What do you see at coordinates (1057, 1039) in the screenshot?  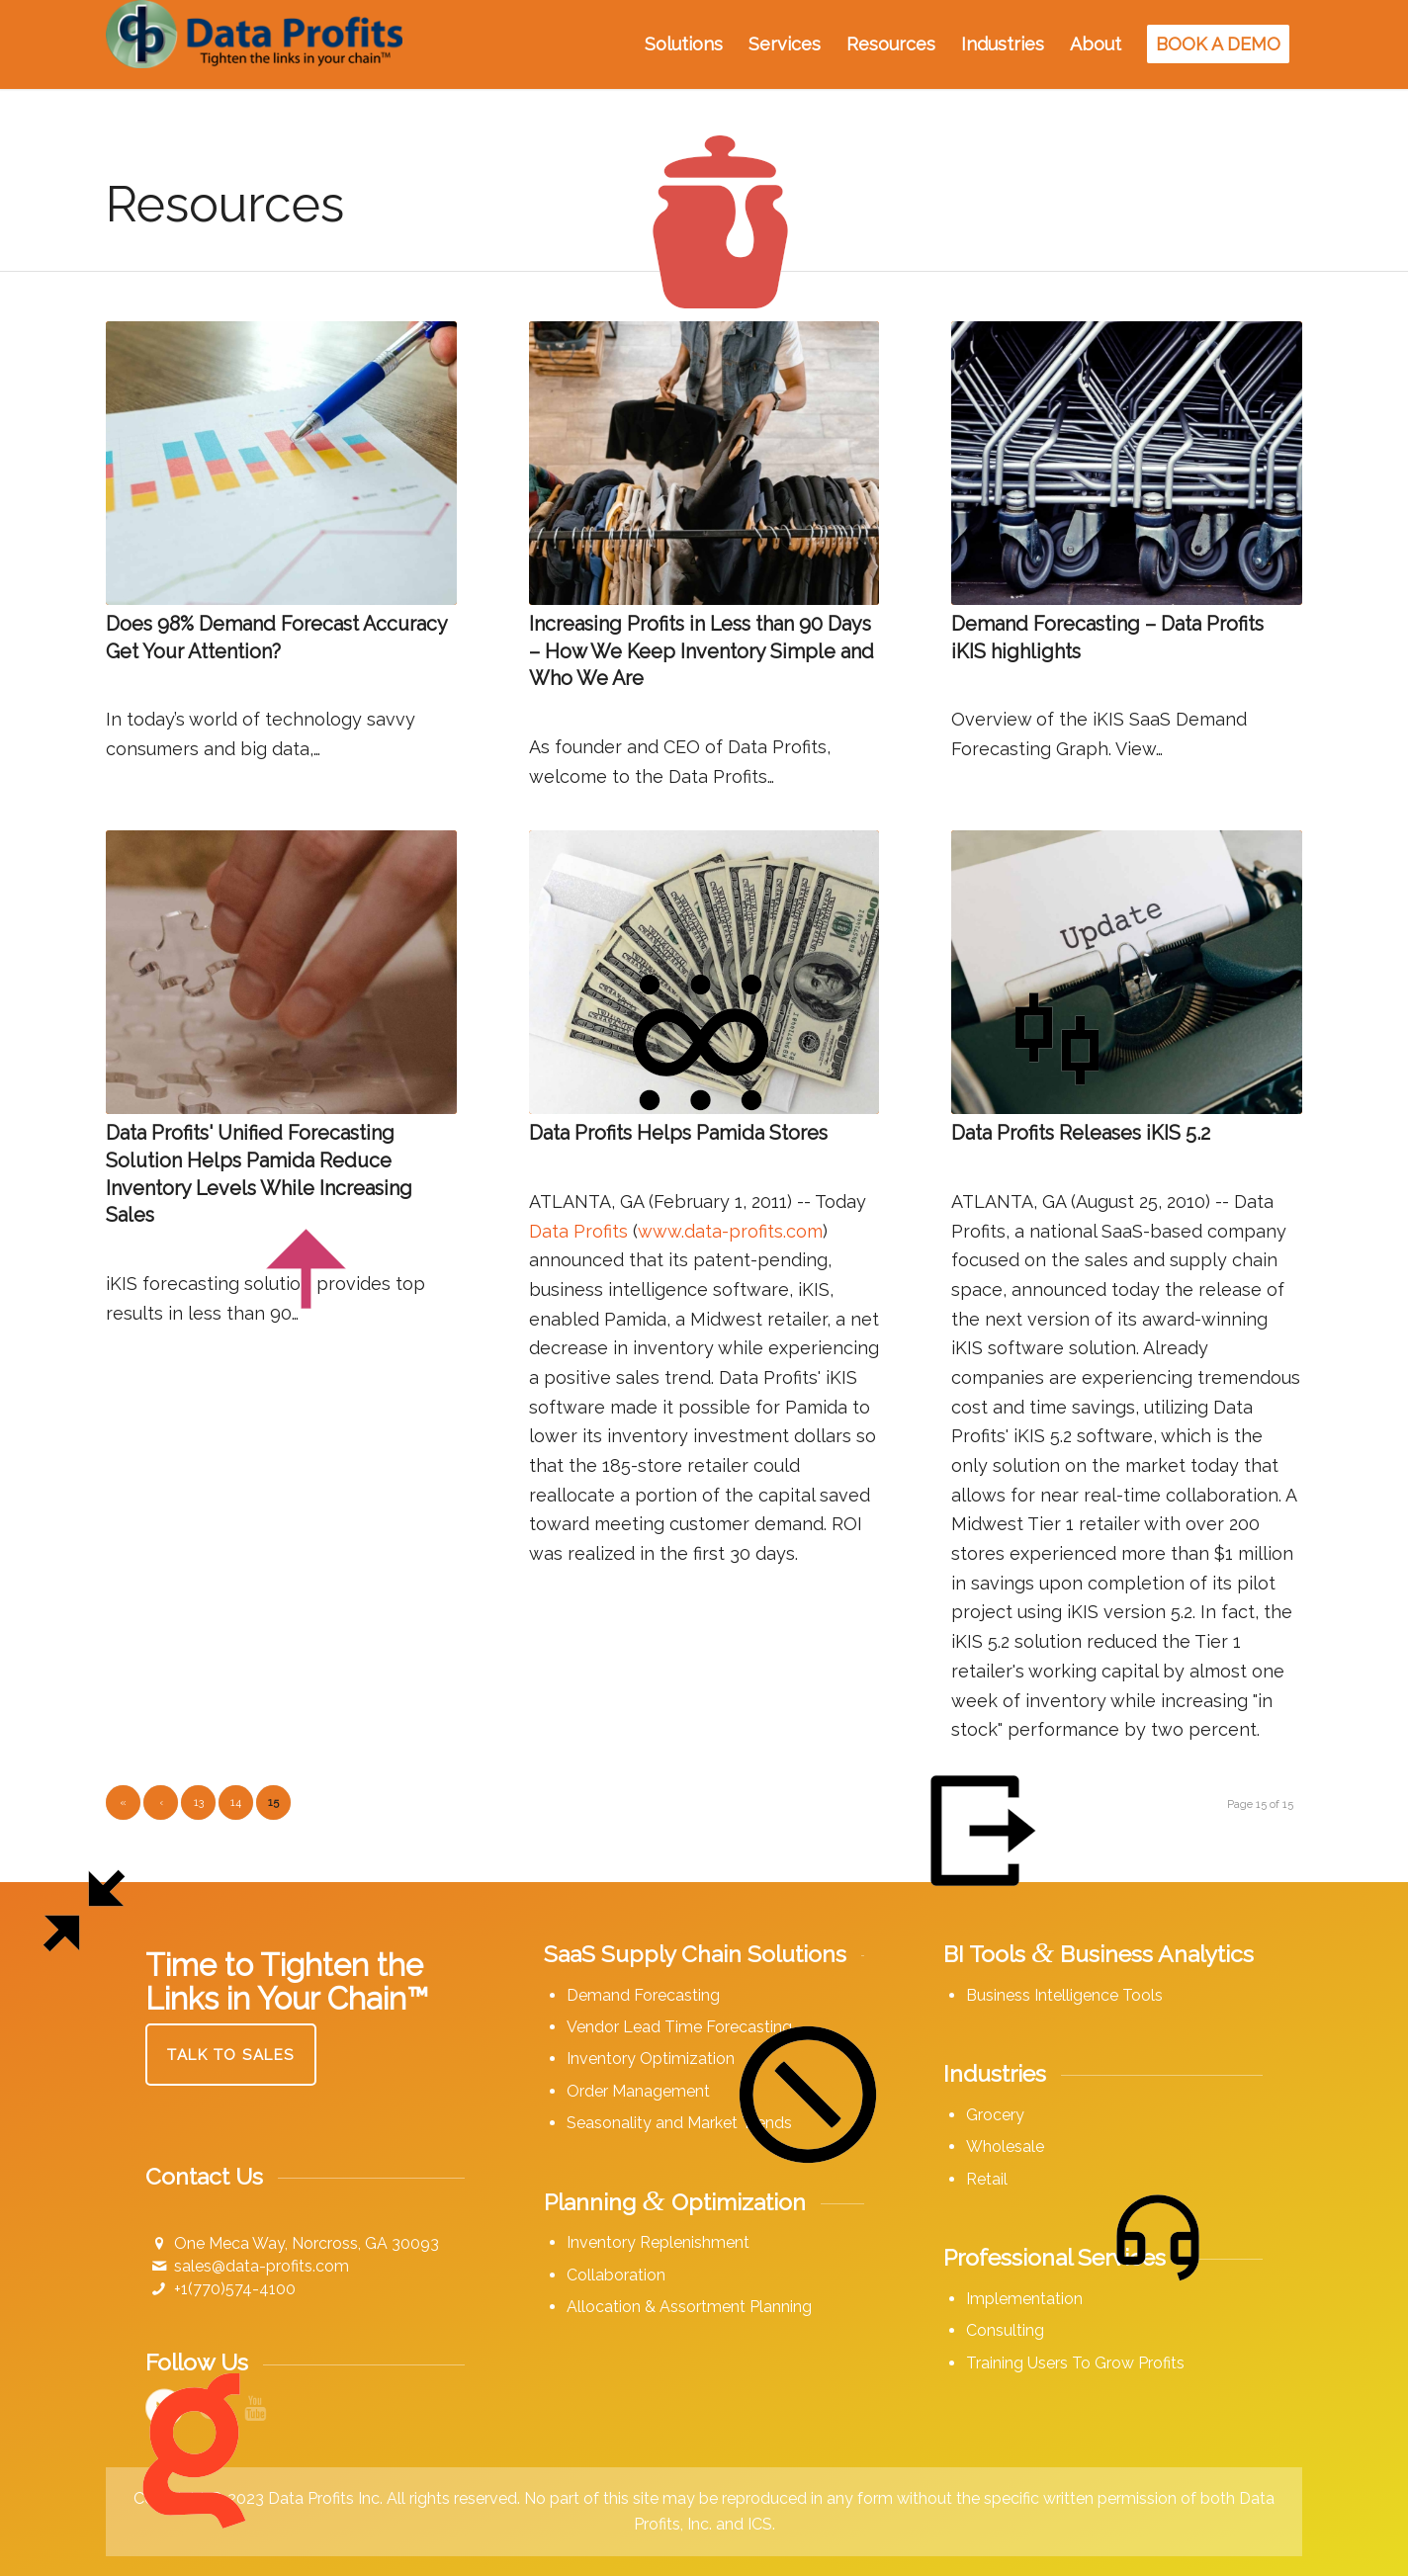 I see `view stock market data` at bounding box center [1057, 1039].